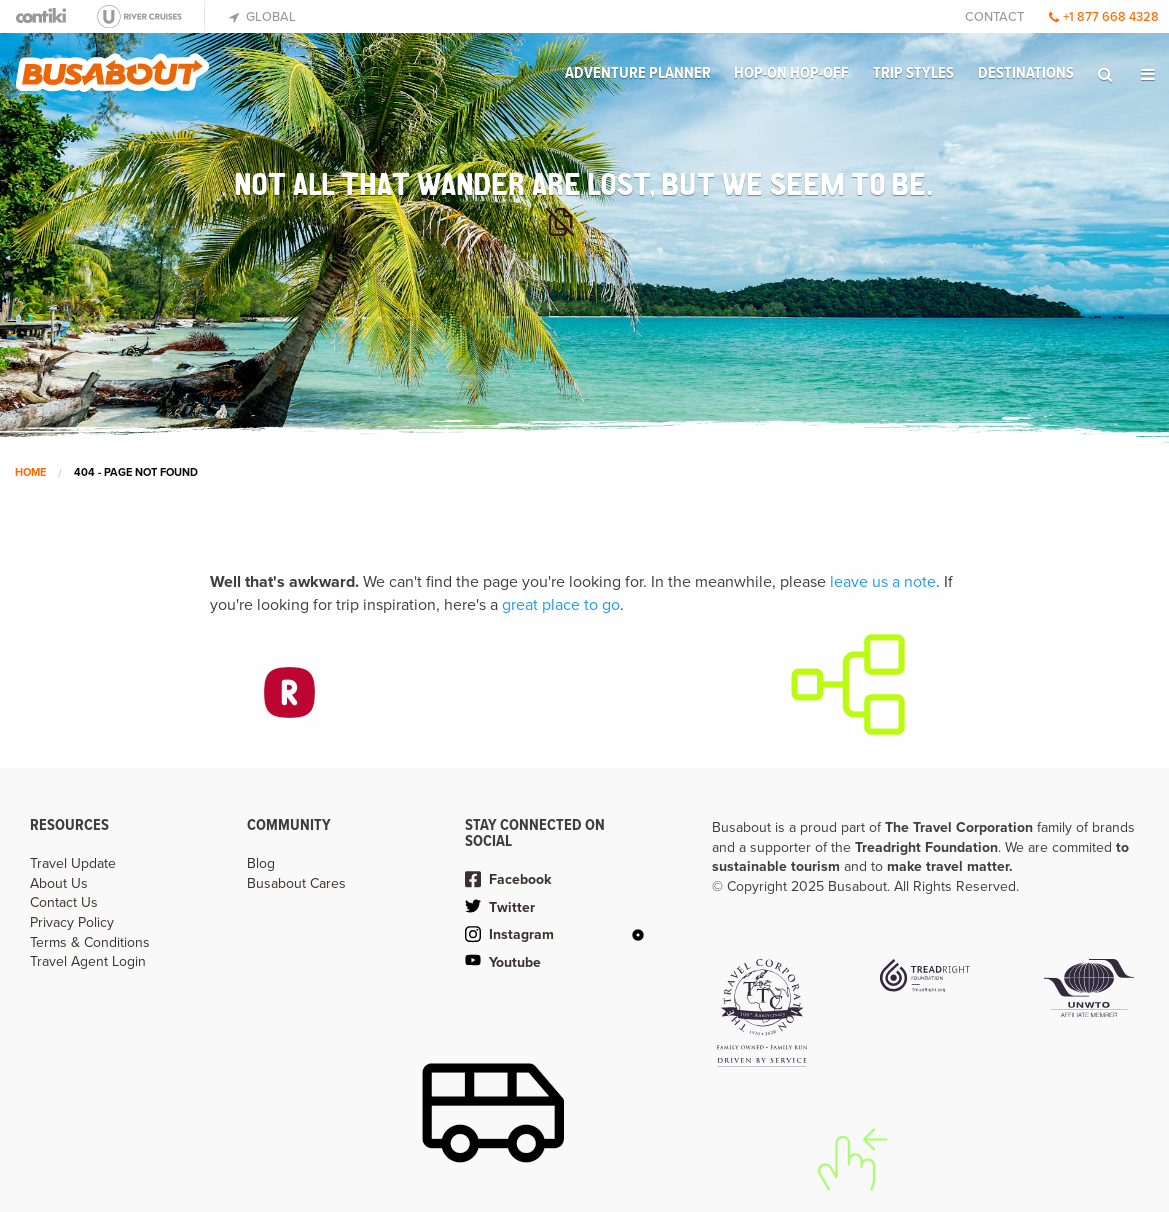  I want to click on swipe left to navigate or dismiss, so click(849, 1162).